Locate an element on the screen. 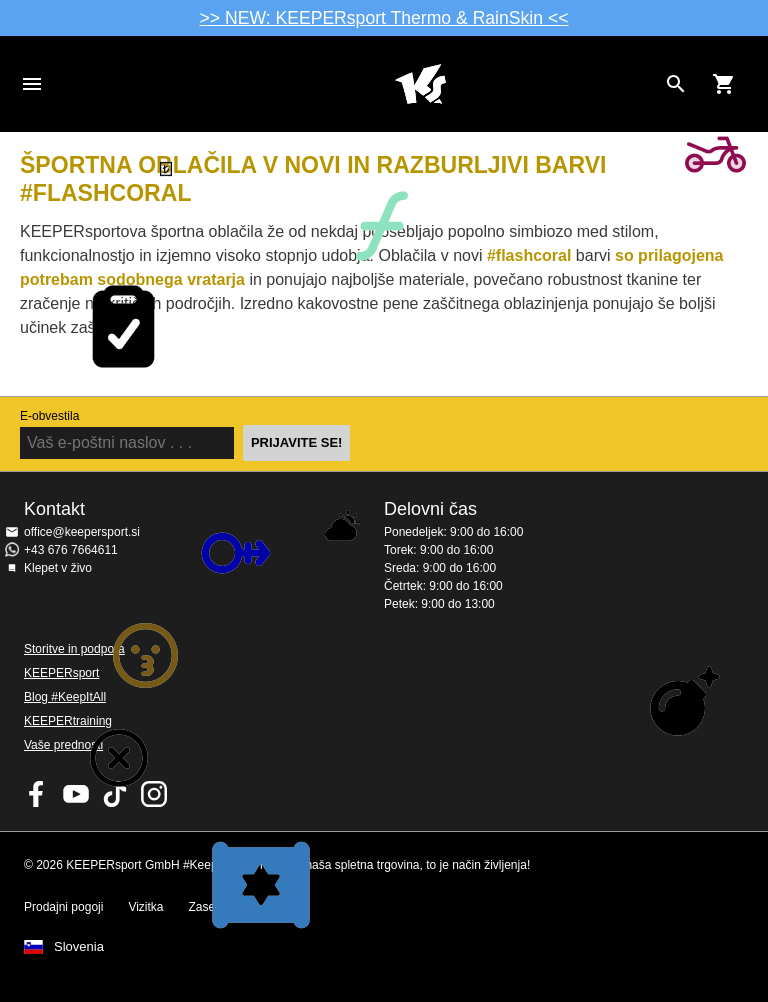  close or dismiss a dialog is located at coordinates (119, 758).